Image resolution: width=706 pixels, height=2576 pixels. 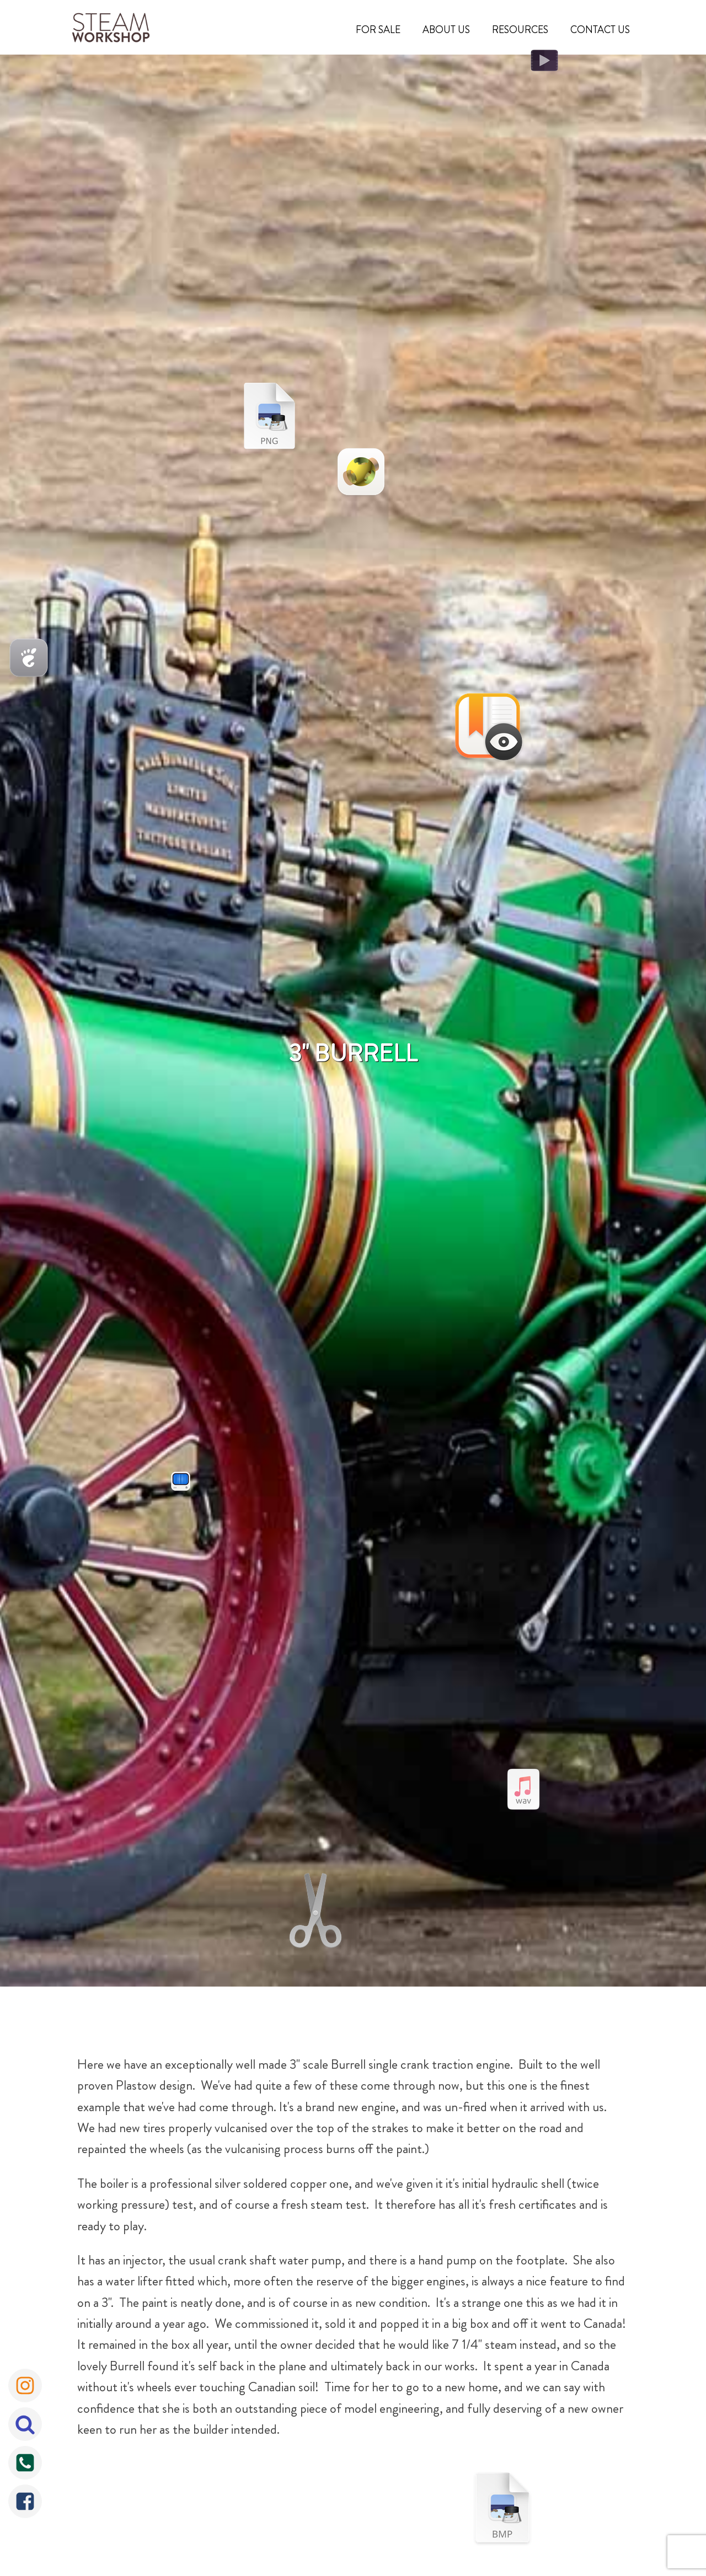 What do you see at coordinates (523, 1789) in the screenshot?
I see `a wav audio file` at bounding box center [523, 1789].